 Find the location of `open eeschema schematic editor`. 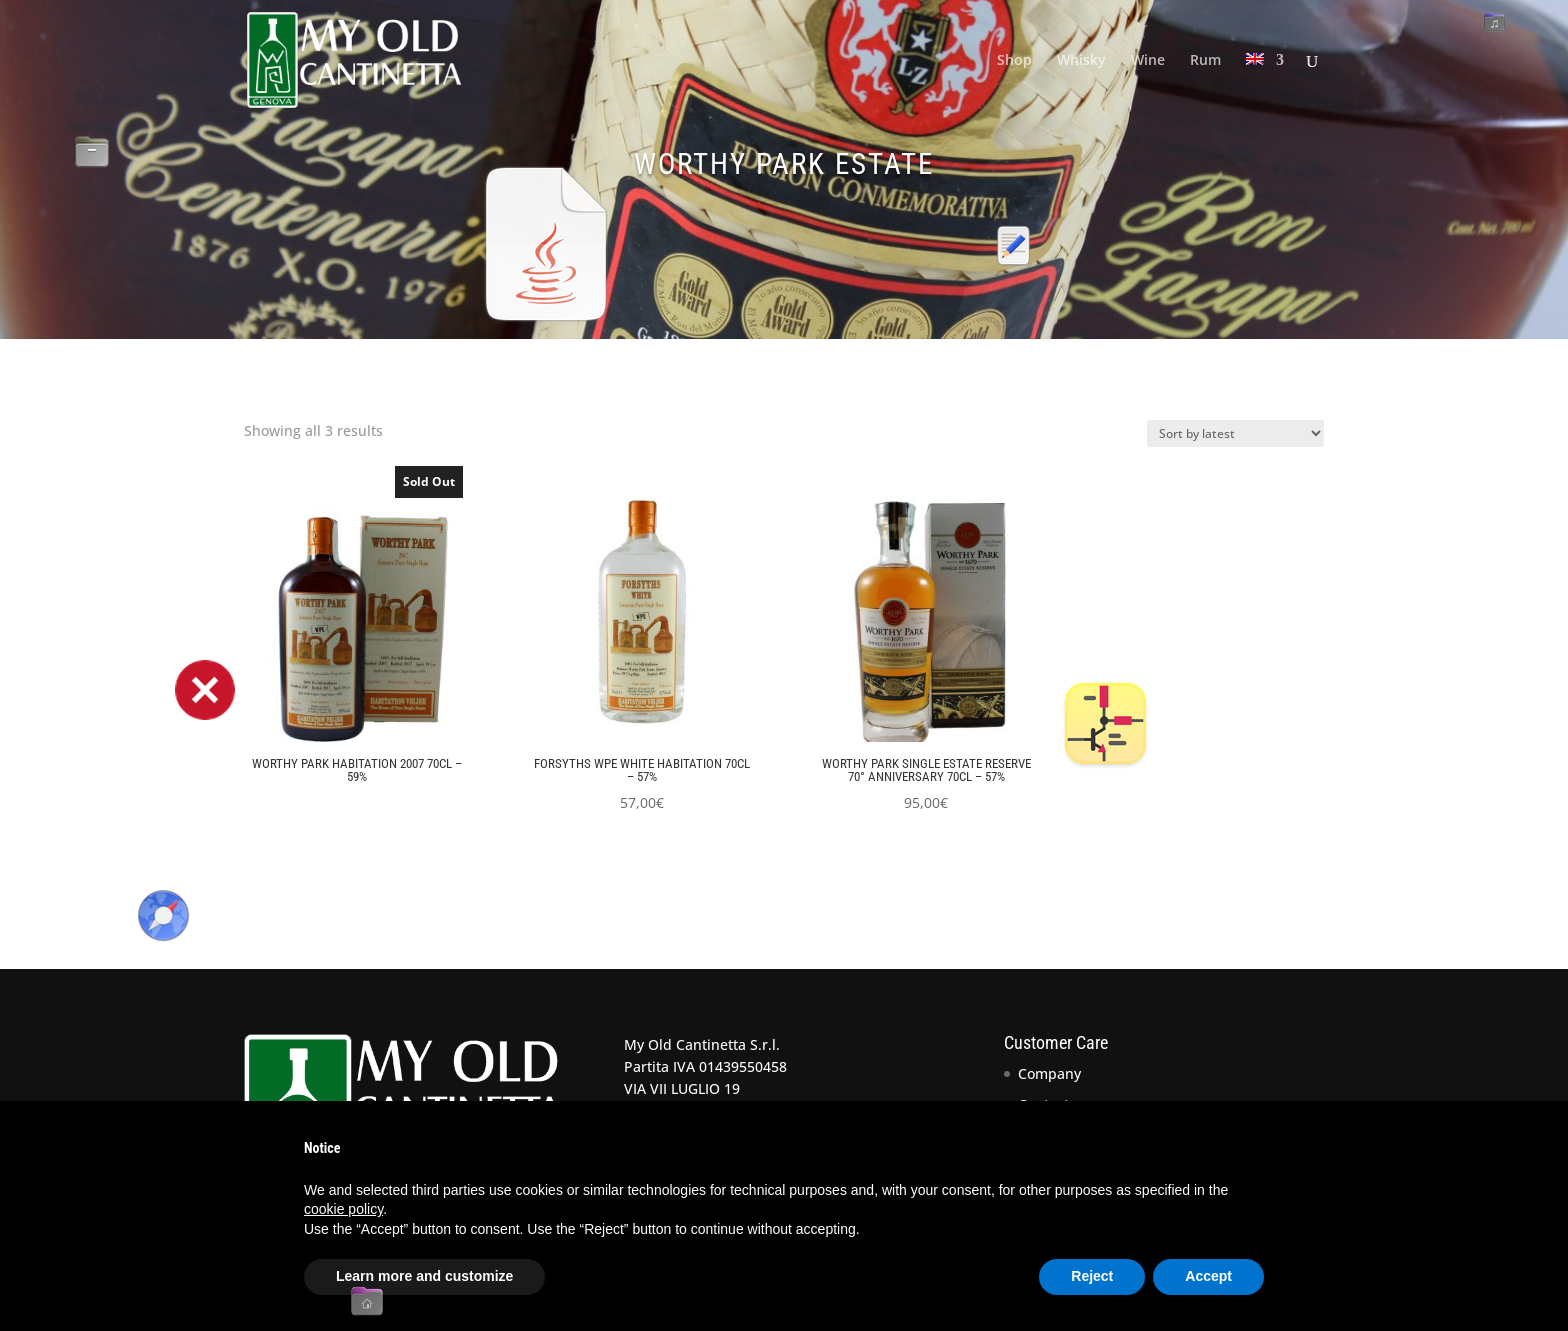

open eeschema schematic editor is located at coordinates (1105, 723).